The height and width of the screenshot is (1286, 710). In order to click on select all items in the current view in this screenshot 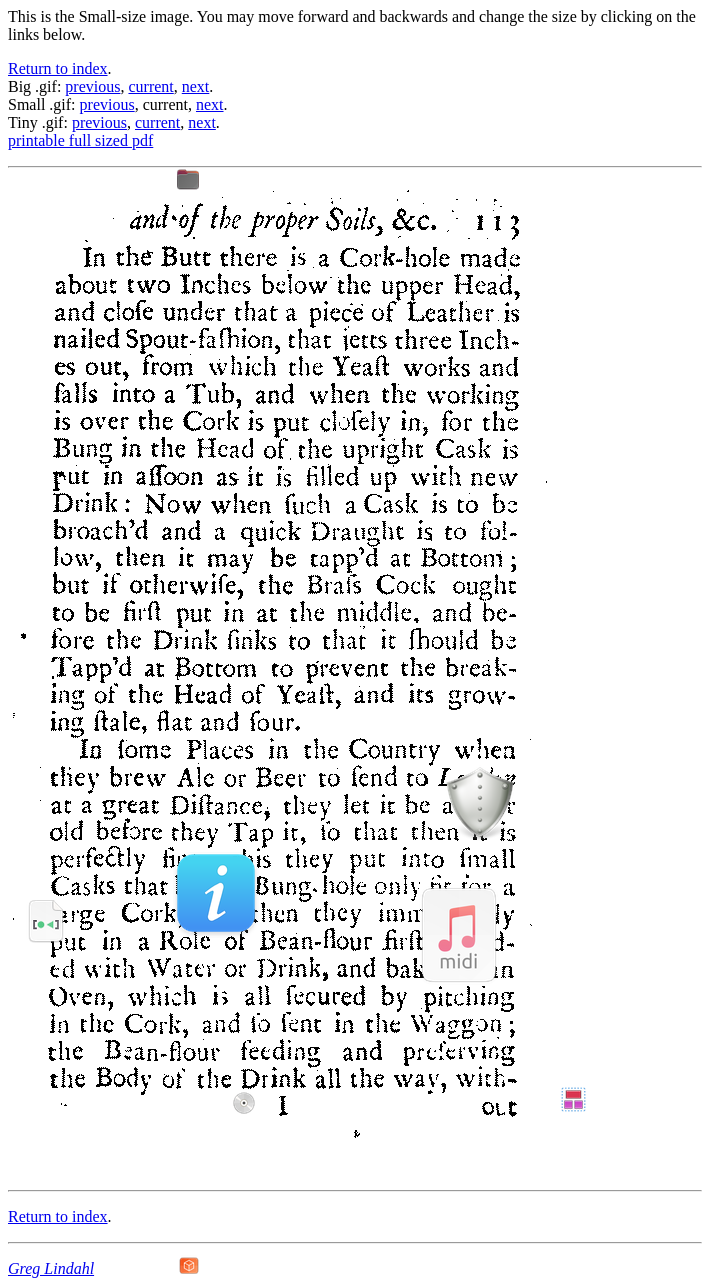, I will do `click(573, 1099)`.